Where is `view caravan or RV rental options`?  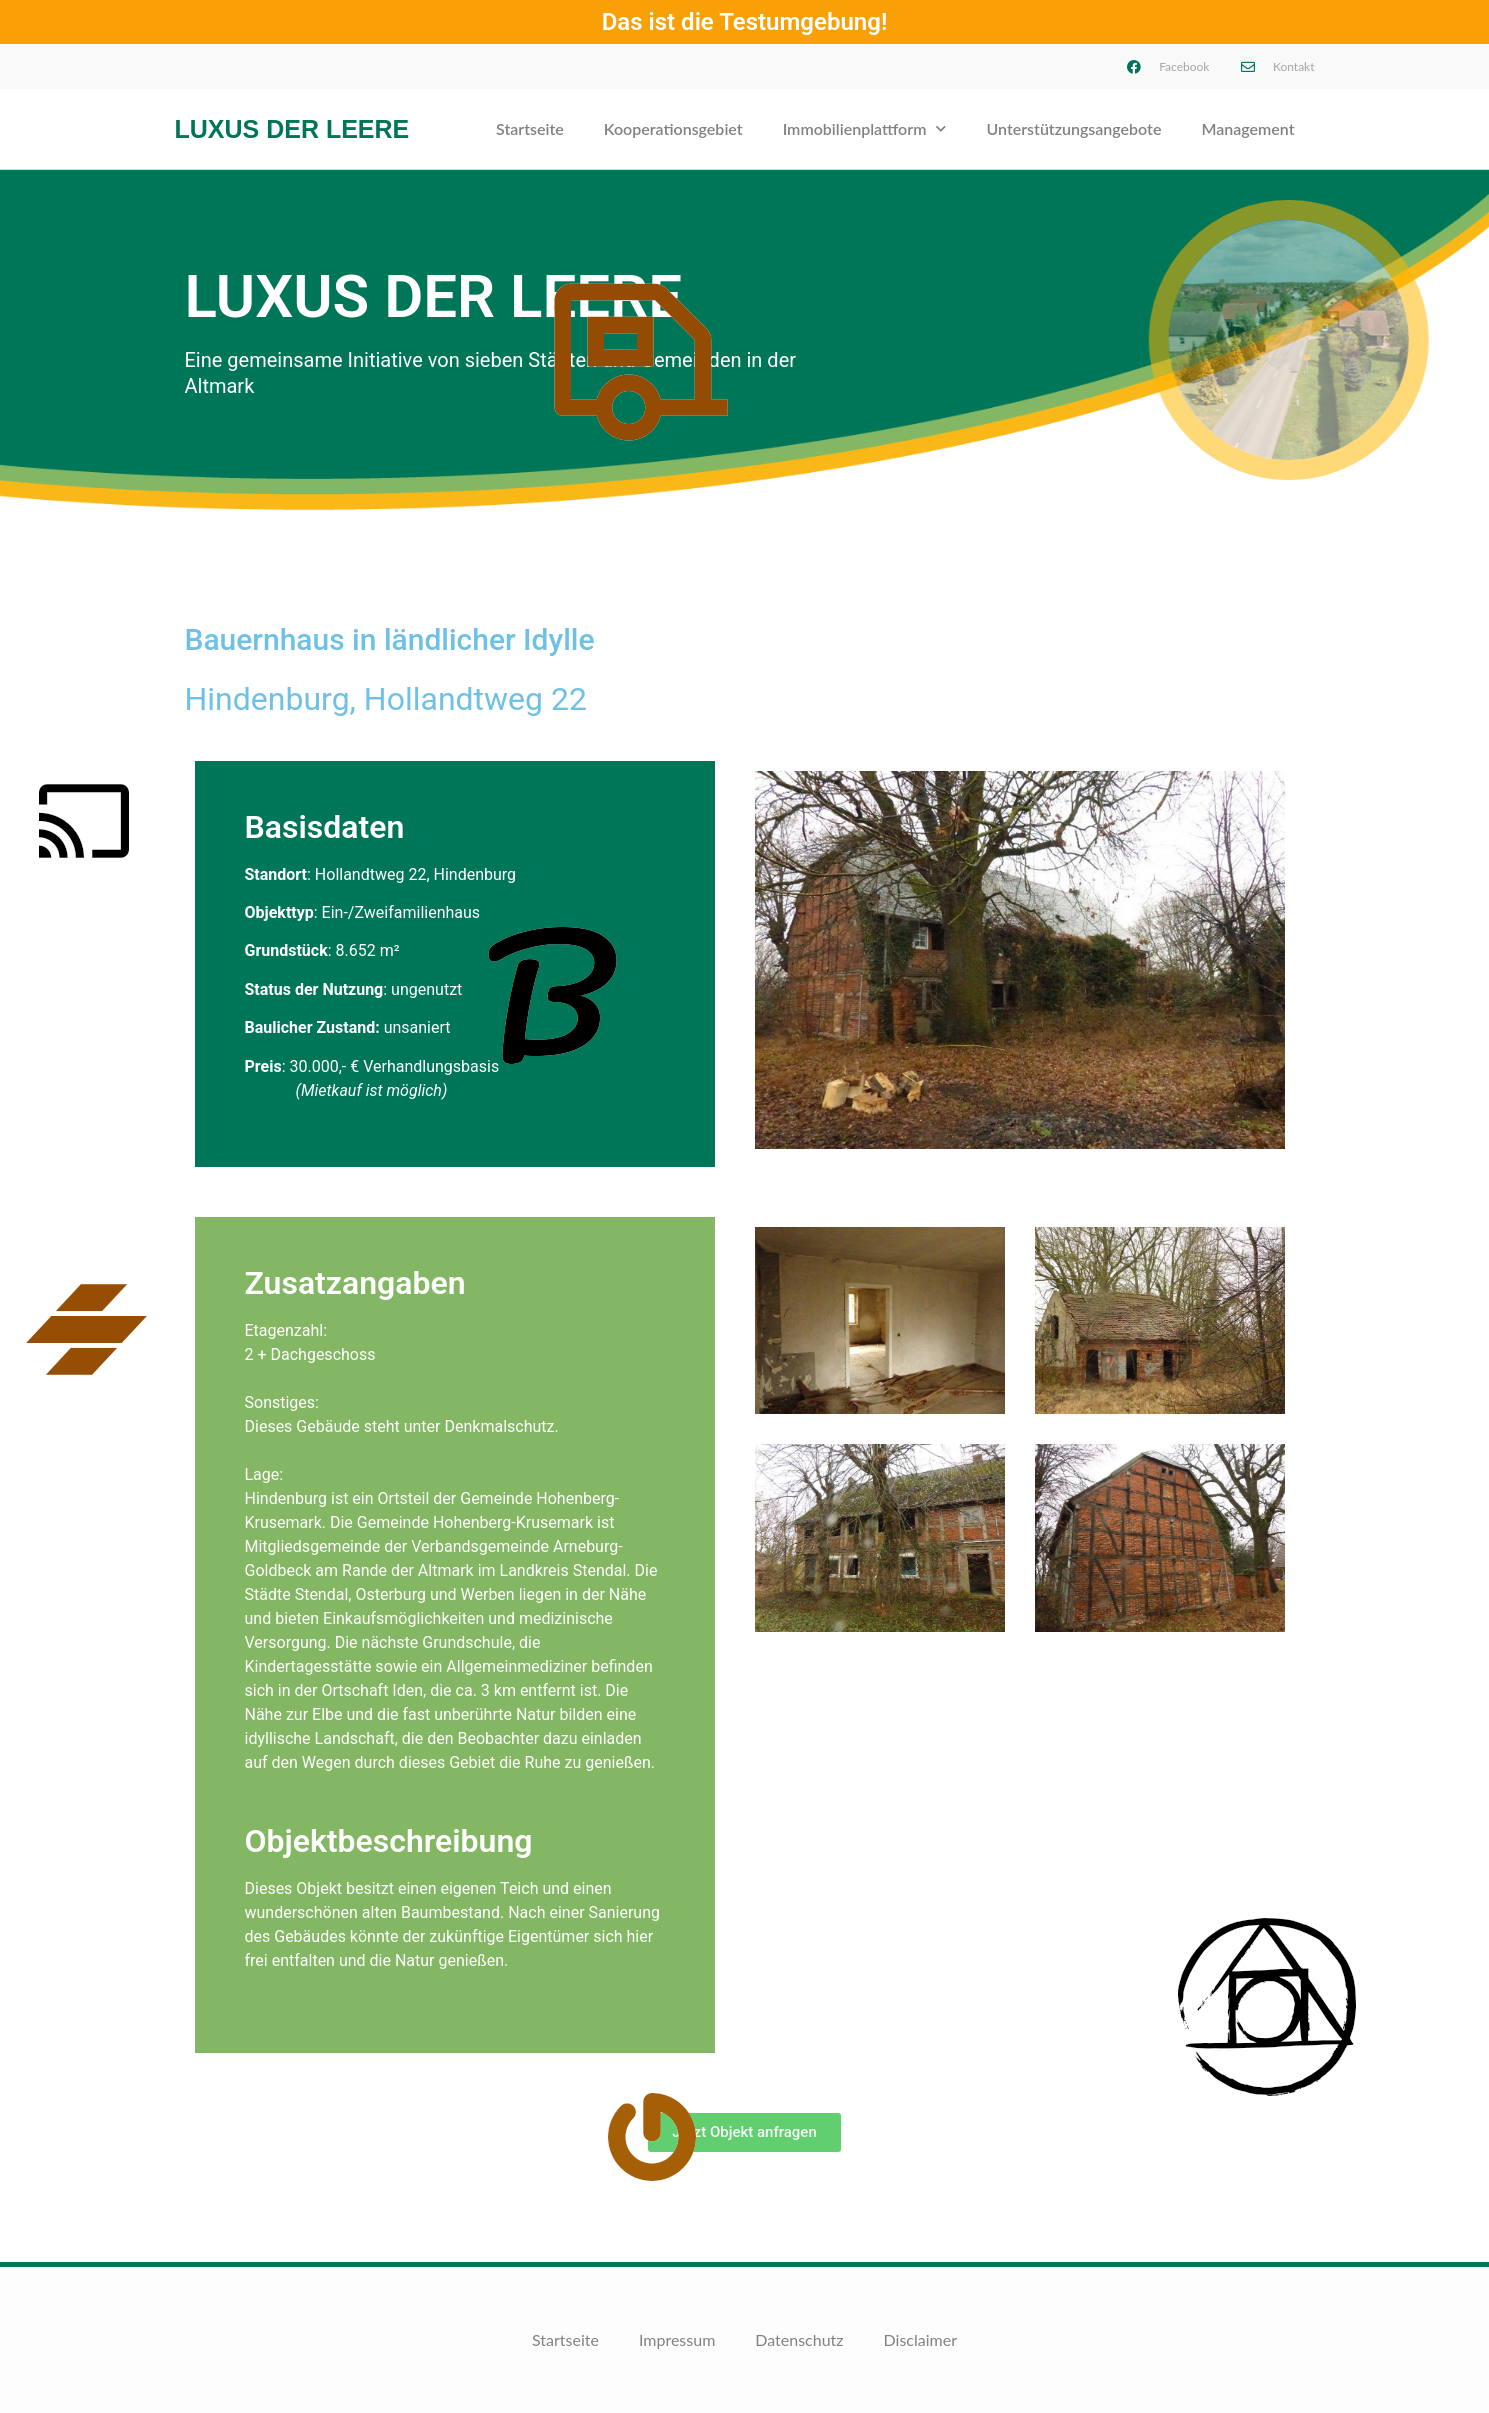
view caravan or RV rental options is located at coordinates (637, 358).